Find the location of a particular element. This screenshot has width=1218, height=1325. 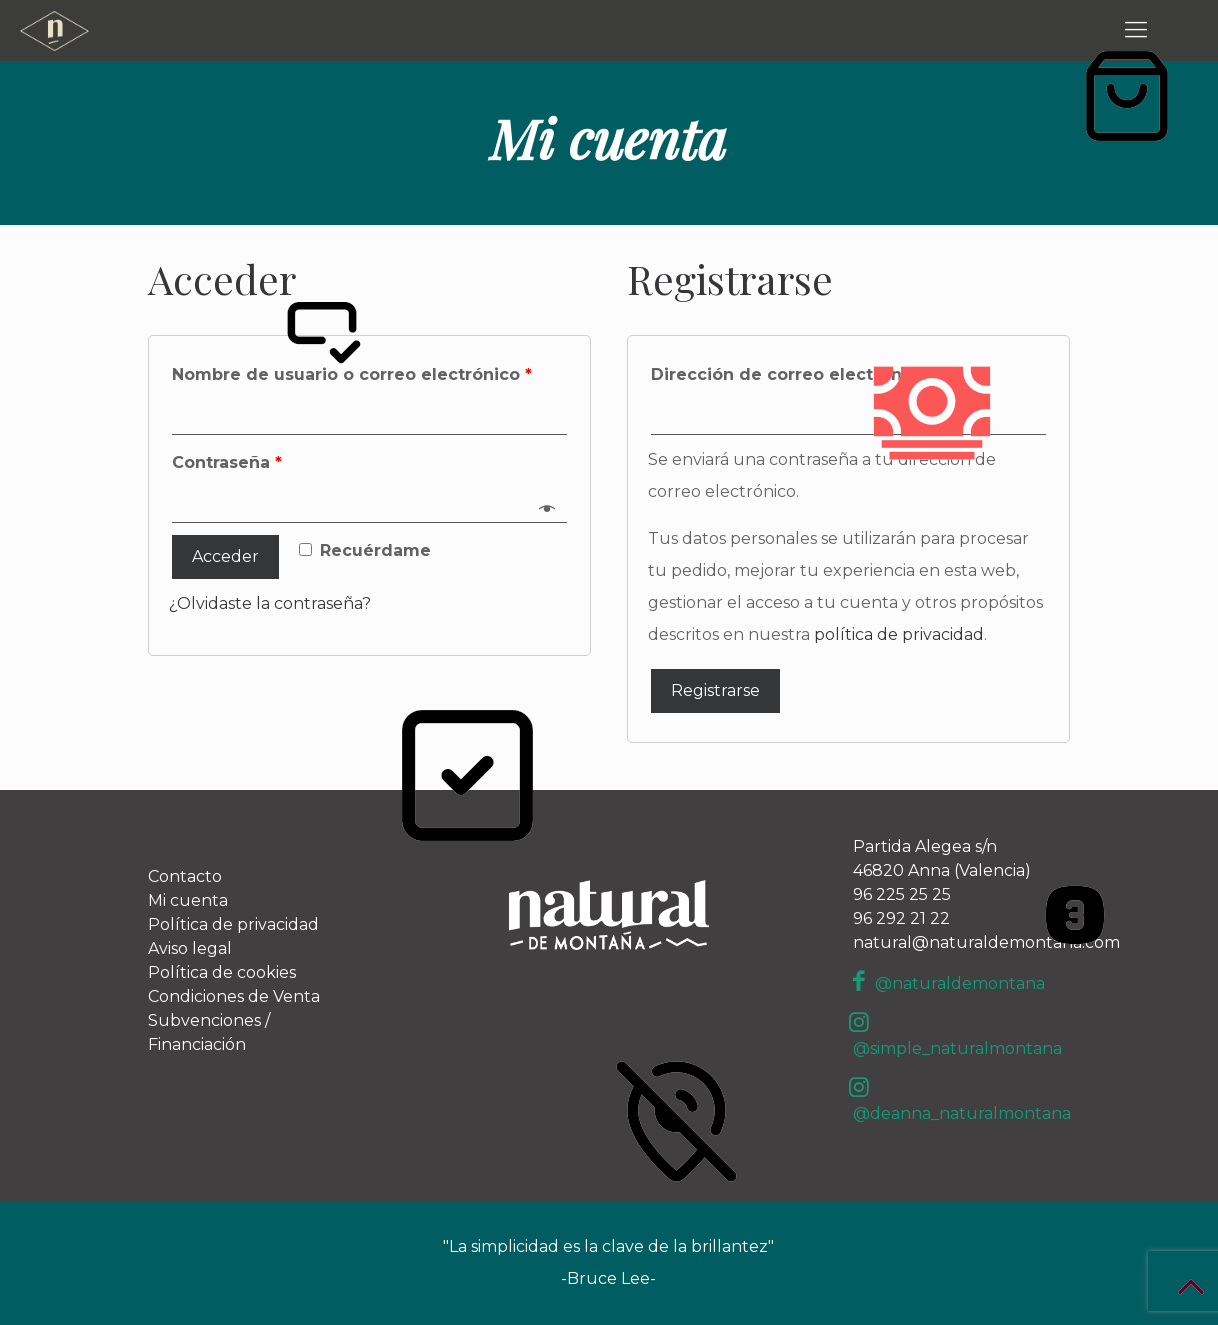

disable location services is located at coordinates (676, 1121).